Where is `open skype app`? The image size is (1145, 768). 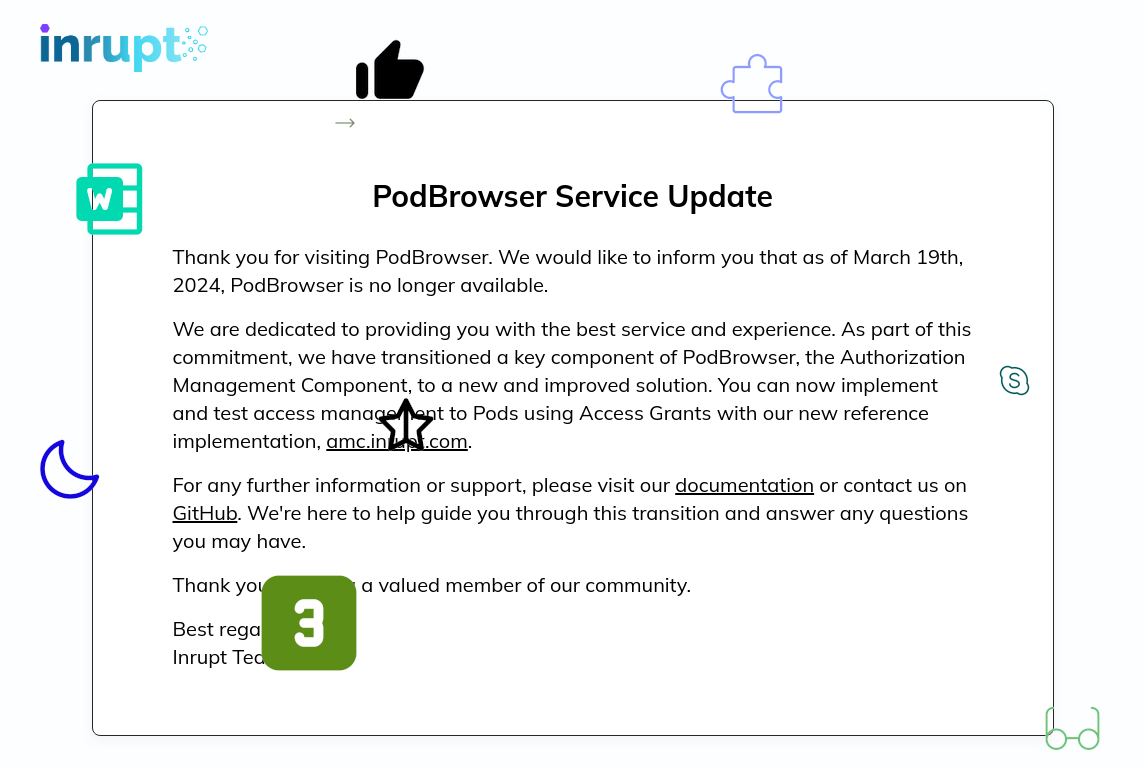 open skype app is located at coordinates (1014, 380).